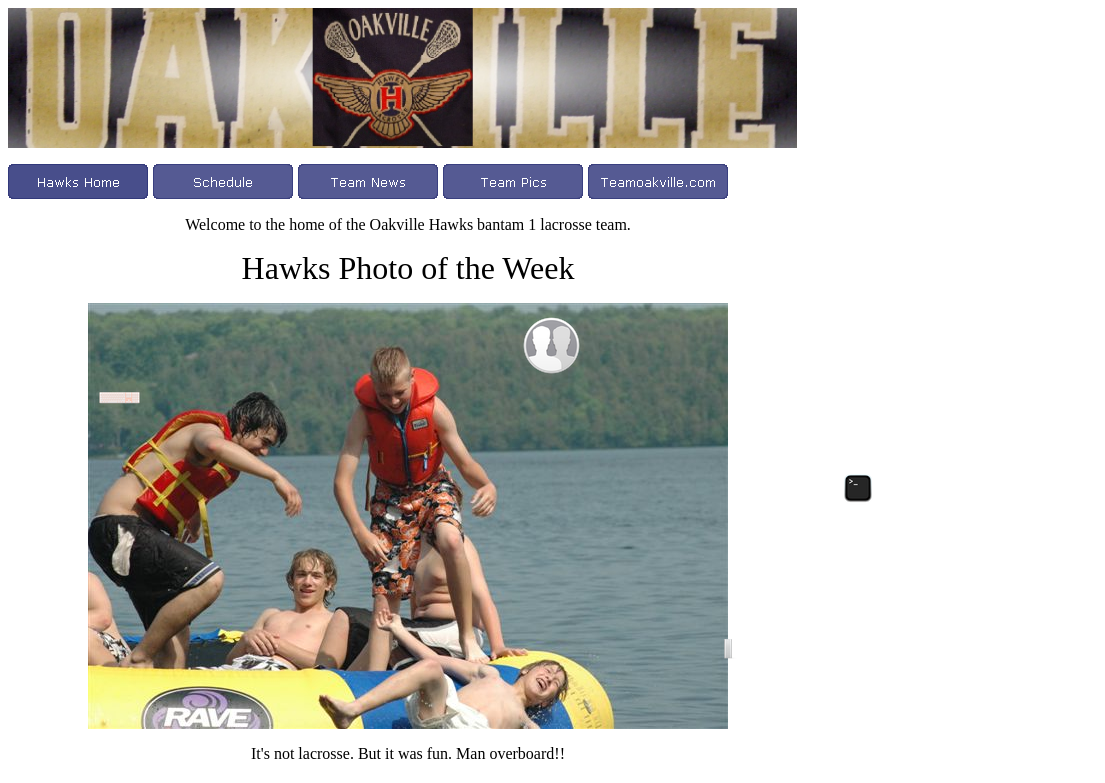  Describe the element at coordinates (551, 345) in the screenshot. I see `manage user groups` at that location.